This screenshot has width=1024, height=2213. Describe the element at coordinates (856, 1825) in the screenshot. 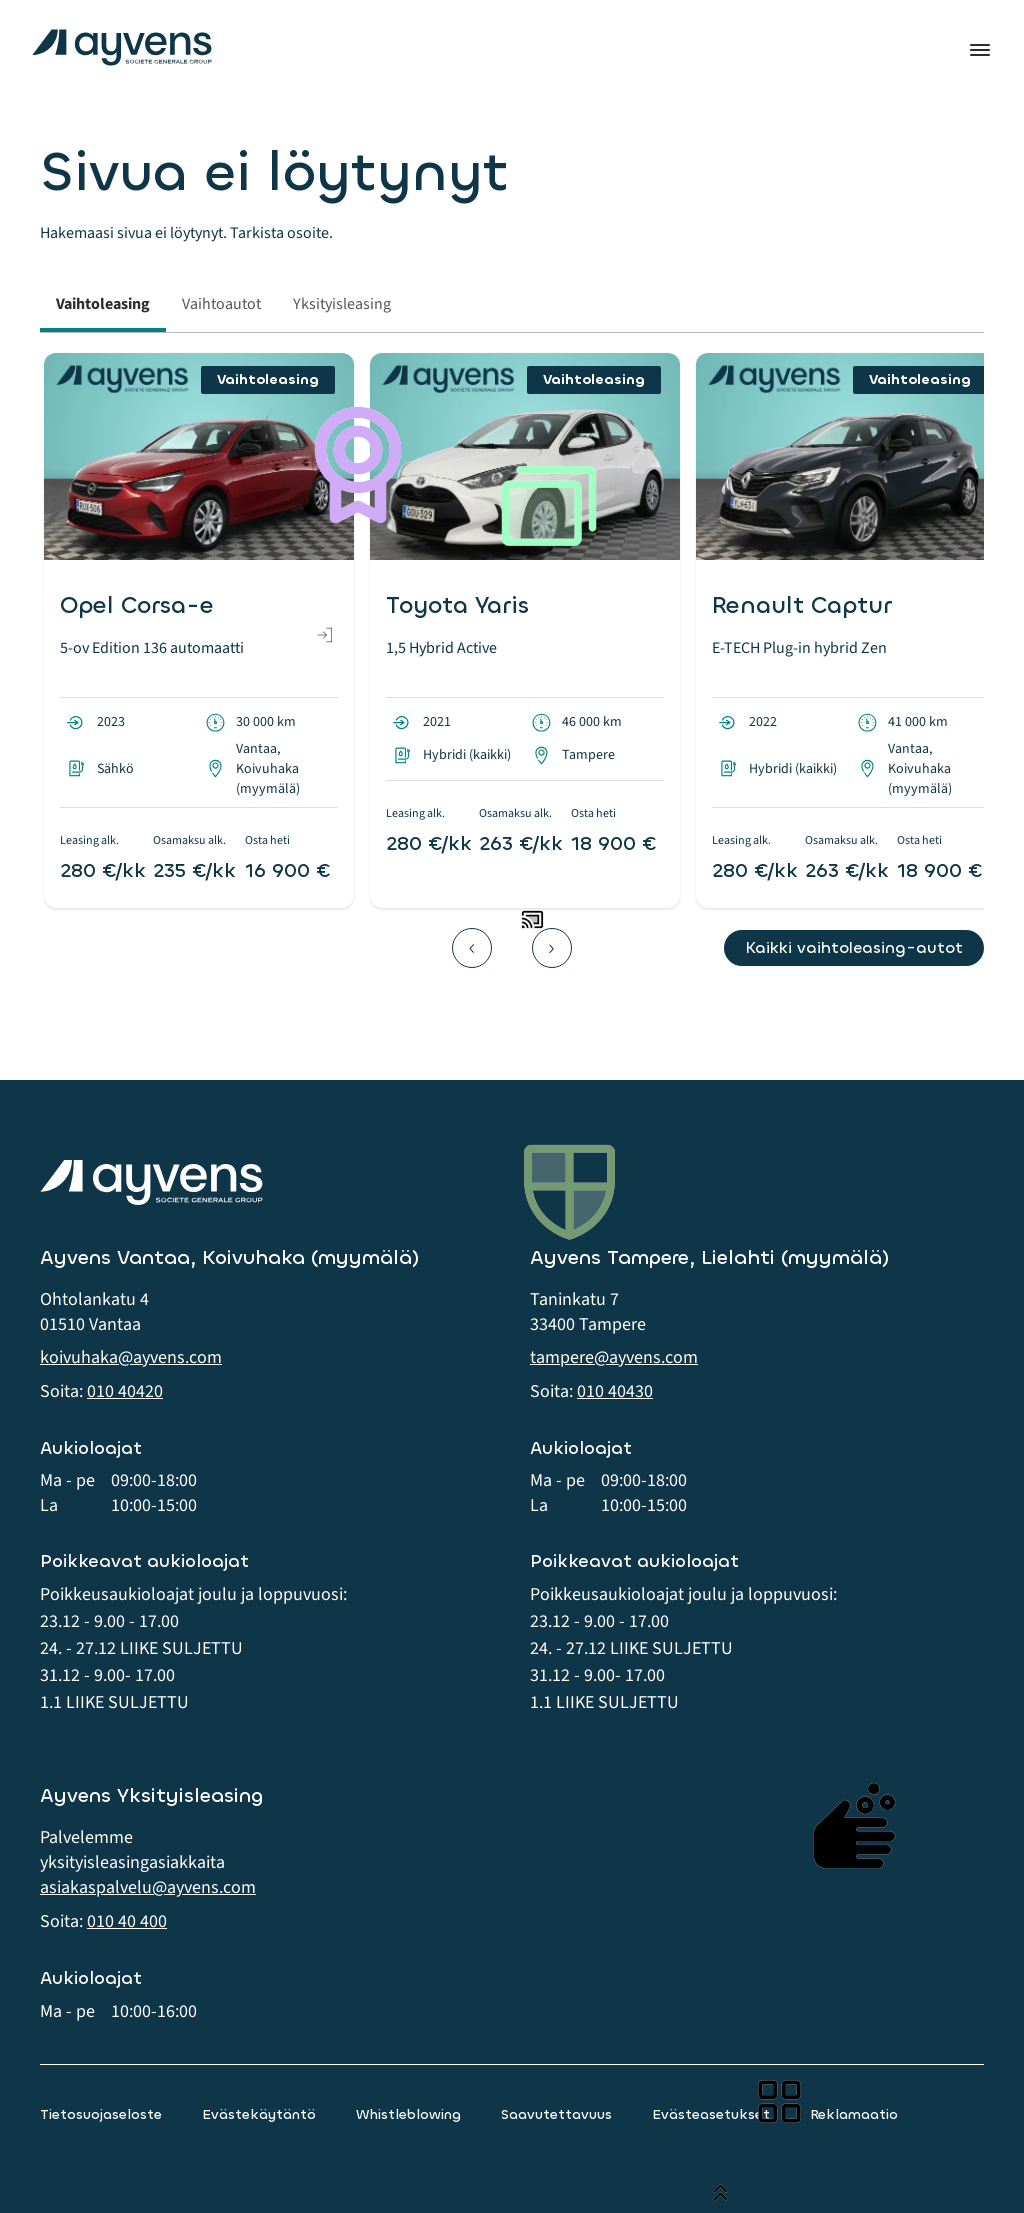

I see `hand washing or hygiene reminder` at that location.